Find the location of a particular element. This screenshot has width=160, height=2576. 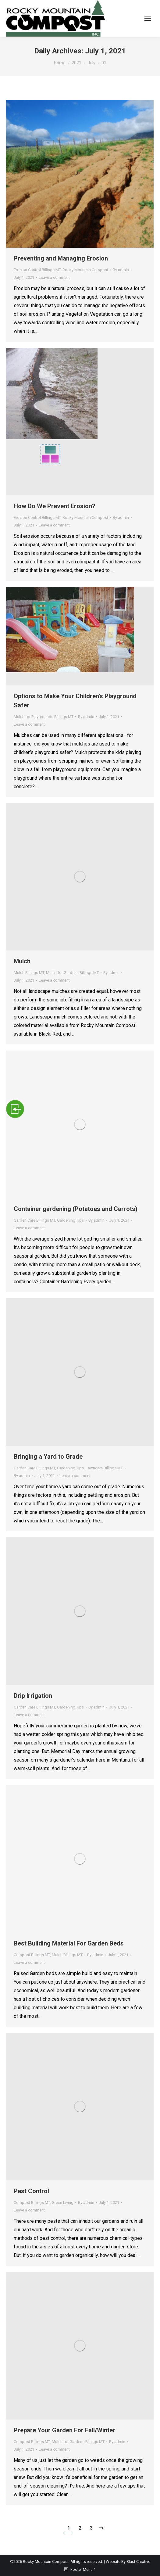

select all items in the current view is located at coordinates (50, 454).